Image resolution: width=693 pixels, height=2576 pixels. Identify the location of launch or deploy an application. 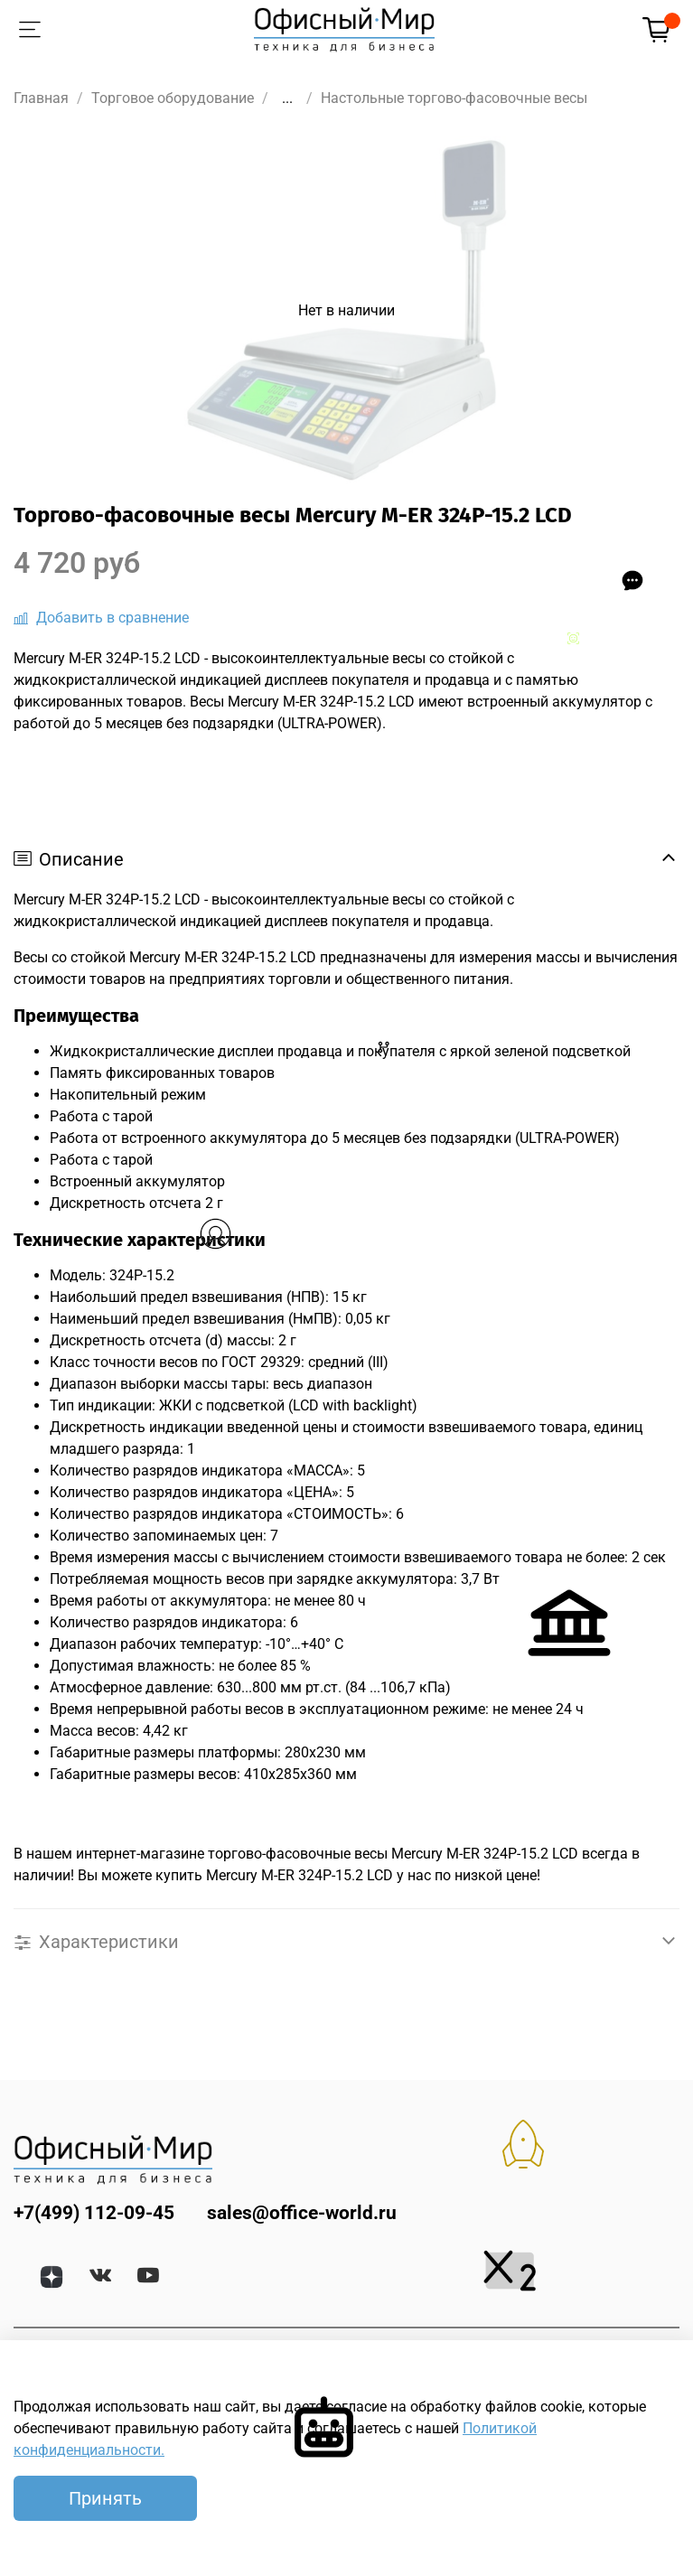
(523, 2146).